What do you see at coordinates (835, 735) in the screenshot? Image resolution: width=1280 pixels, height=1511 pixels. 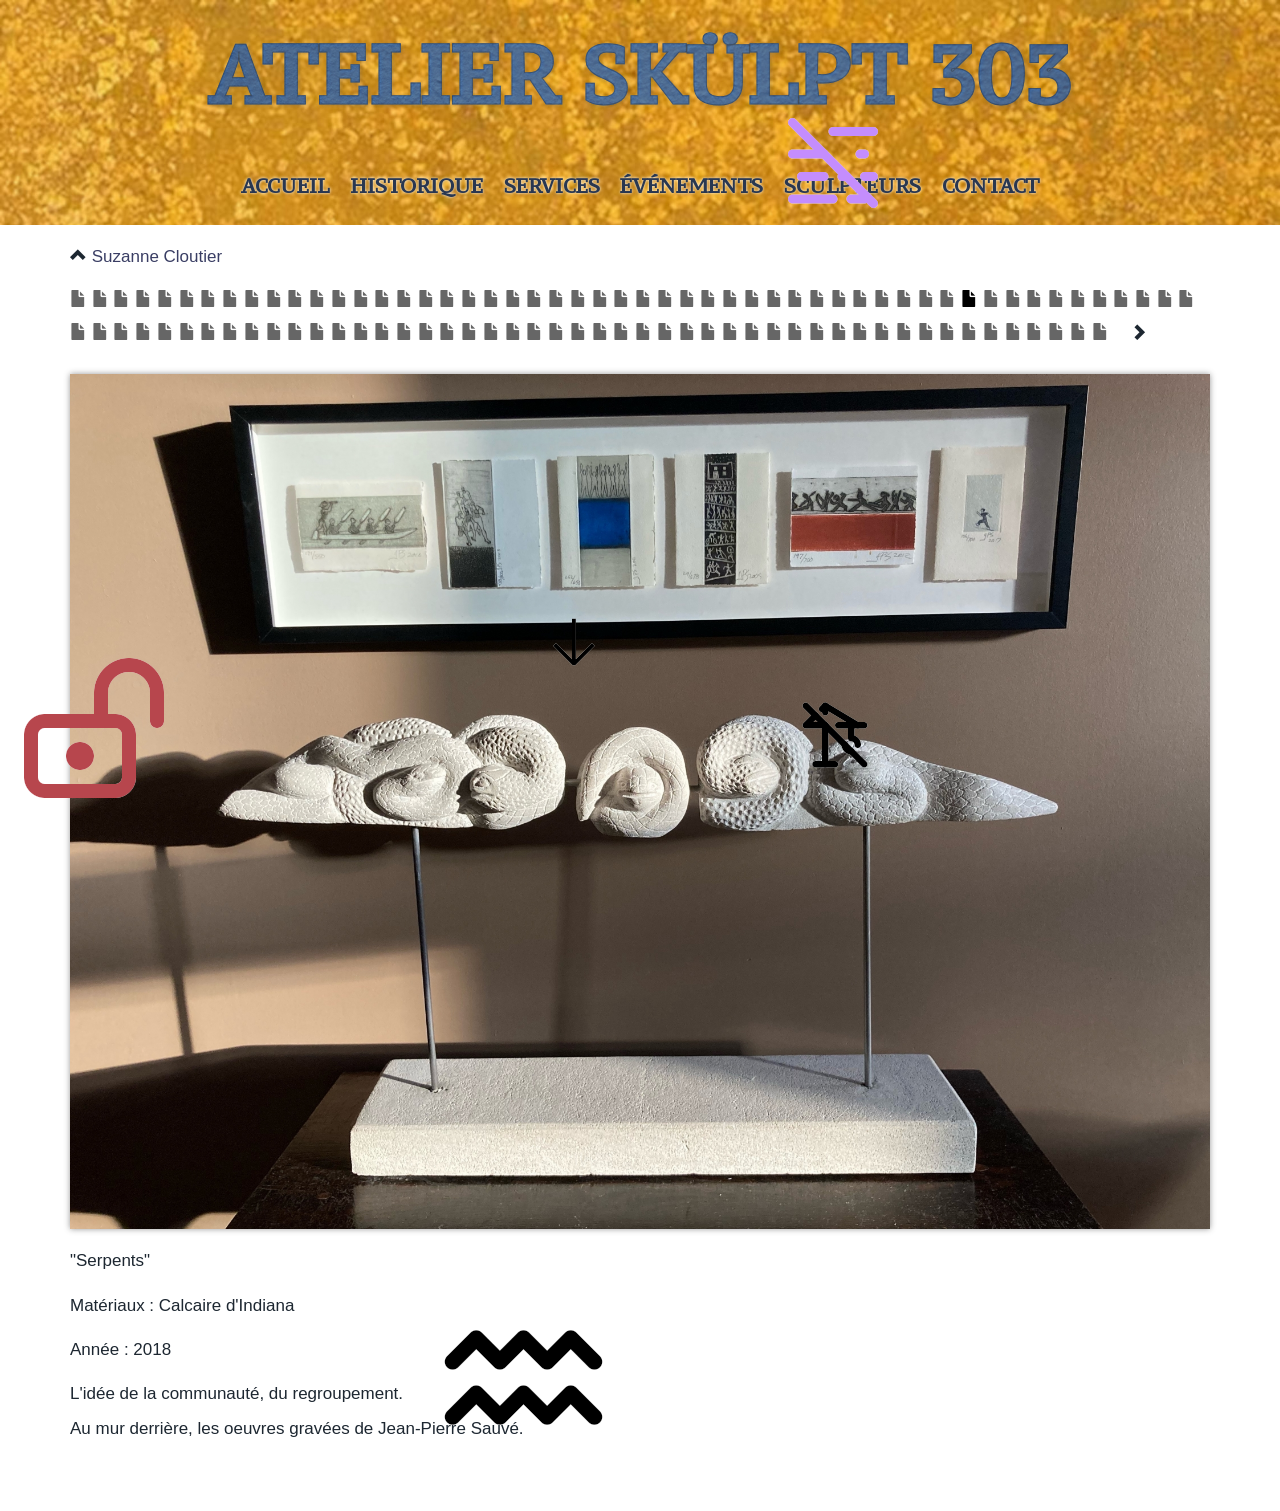 I see `construction crane disabled or unavailable` at bounding box center [835, 735].